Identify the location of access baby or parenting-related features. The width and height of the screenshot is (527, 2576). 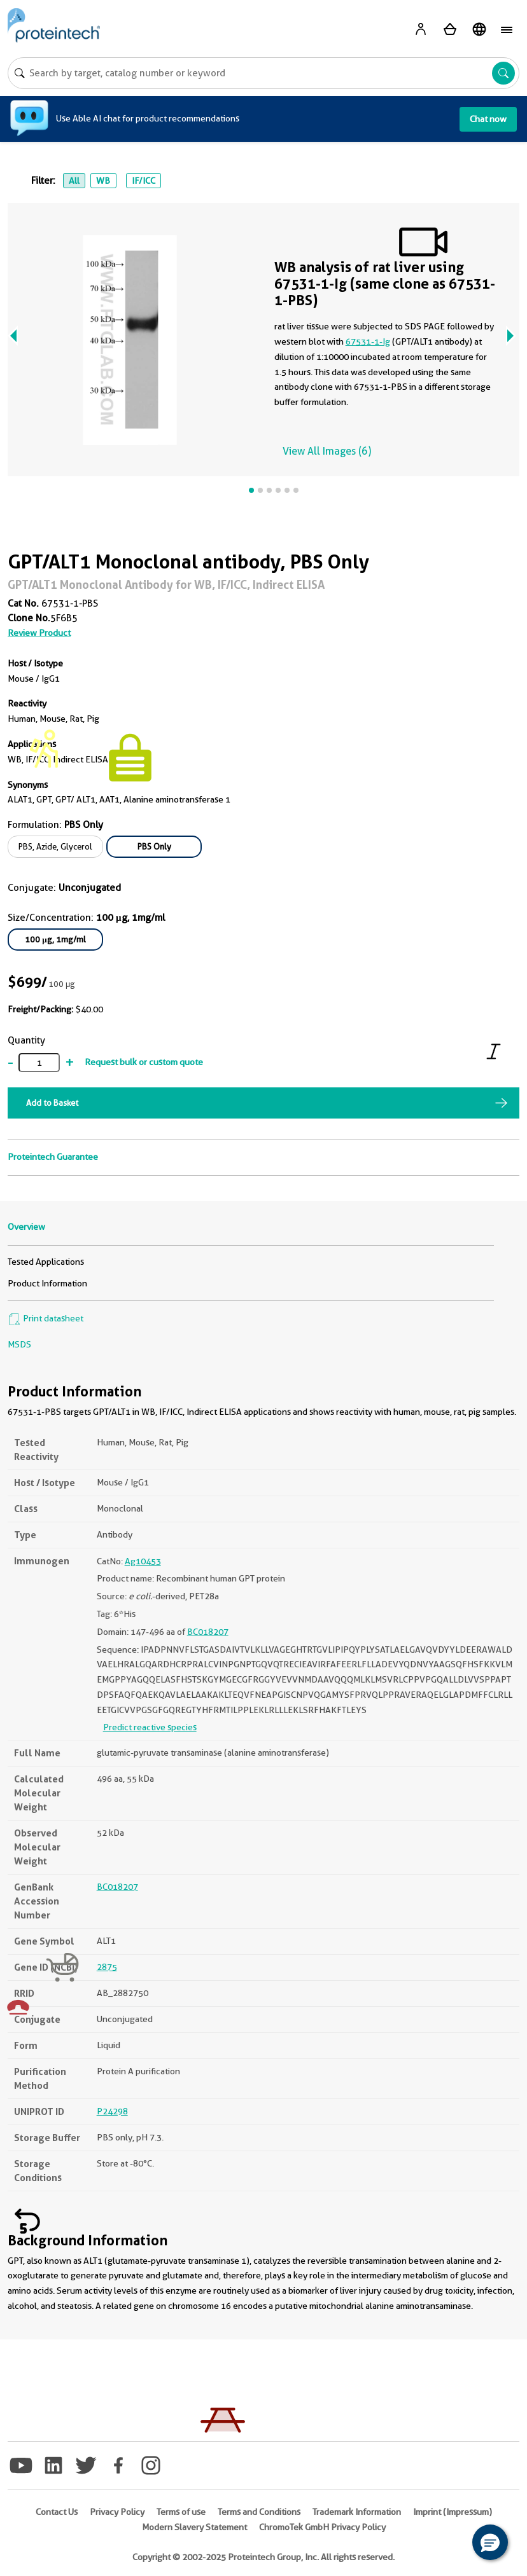
(63, 1966).